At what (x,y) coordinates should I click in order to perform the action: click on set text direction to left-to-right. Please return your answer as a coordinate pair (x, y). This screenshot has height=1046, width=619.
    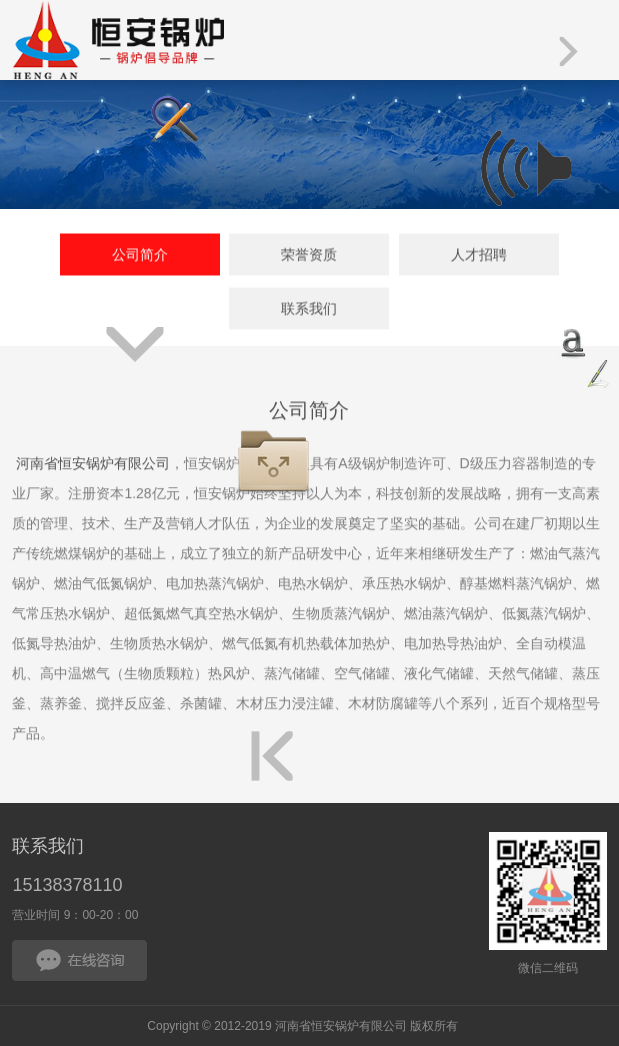
    Looking at the image, I should click on (597, 374).